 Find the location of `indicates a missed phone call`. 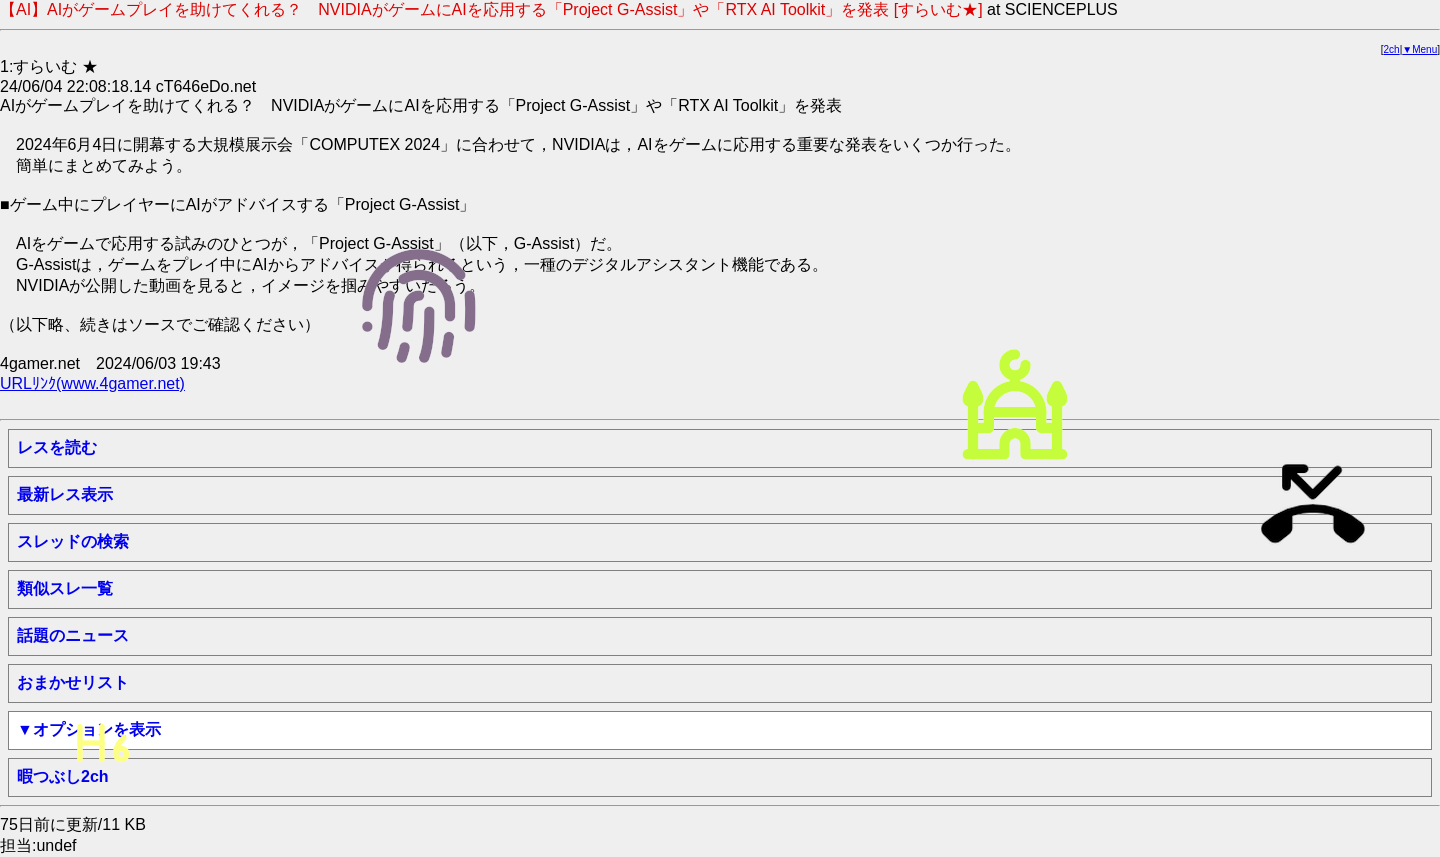

indicates a missed phone call is located at coordinates (1313, 504).